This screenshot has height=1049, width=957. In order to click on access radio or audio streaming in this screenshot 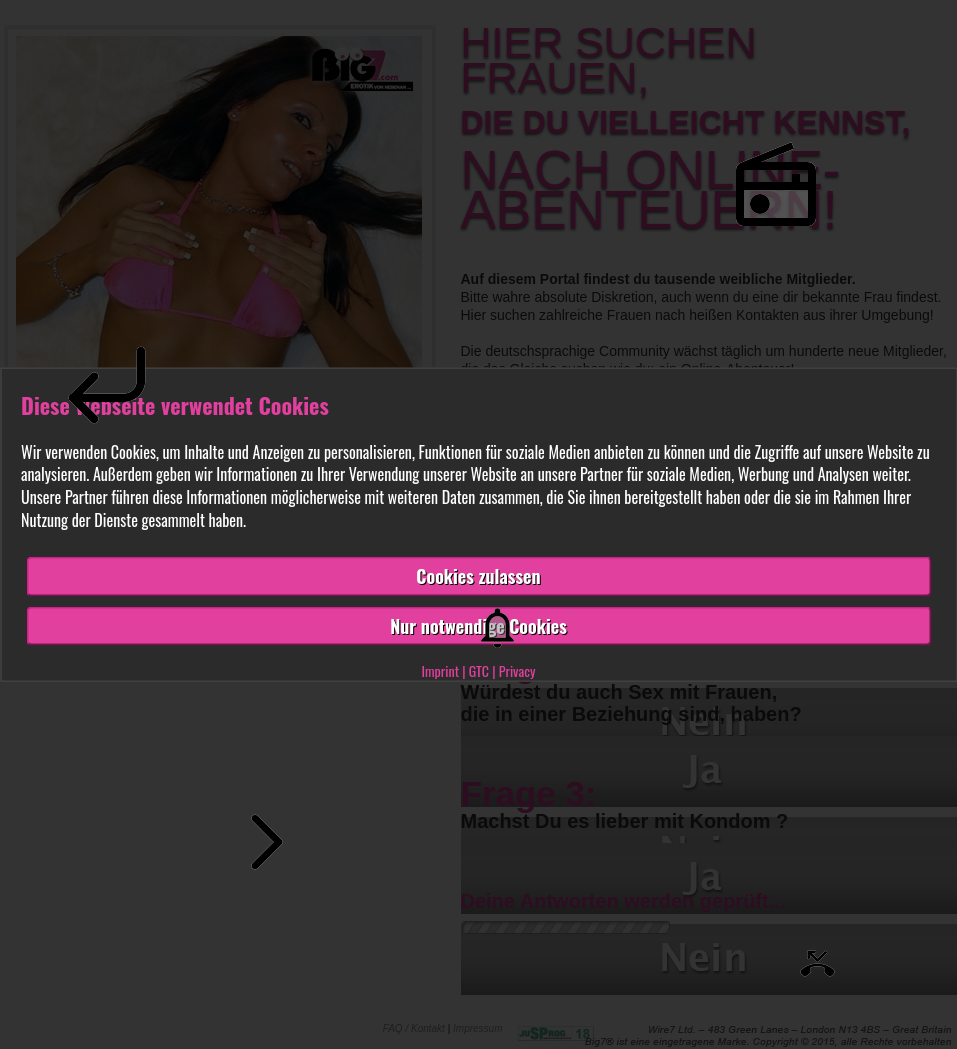, I will do `click(776, 186)`.